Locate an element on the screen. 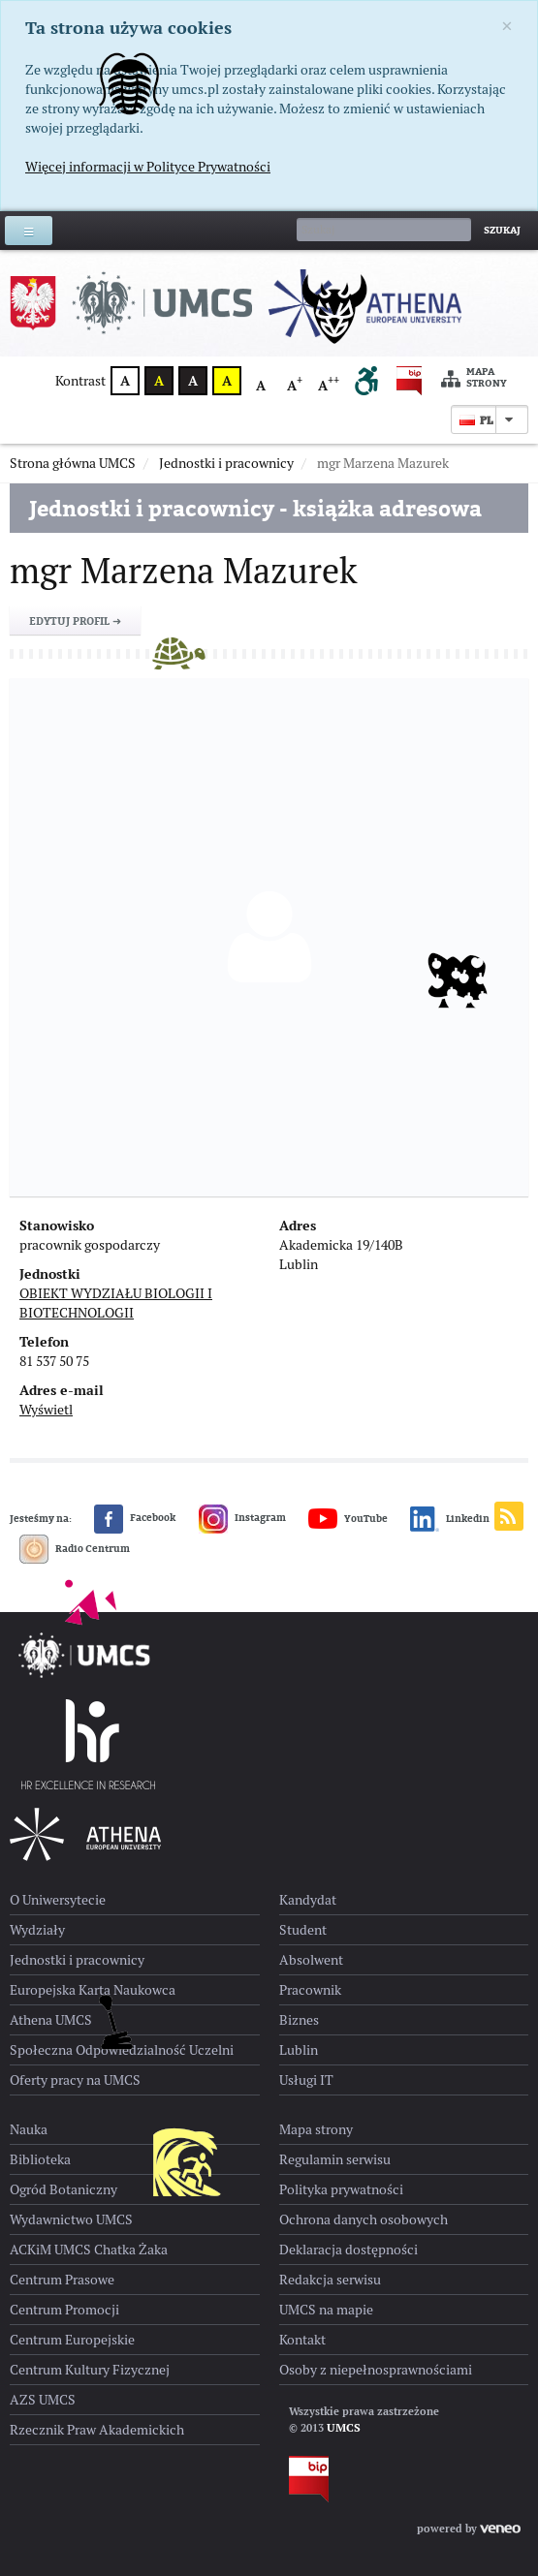 This screenshot has width=538, height=2576. indicates slow speed or processing mode is located at coordinates (178, 653).